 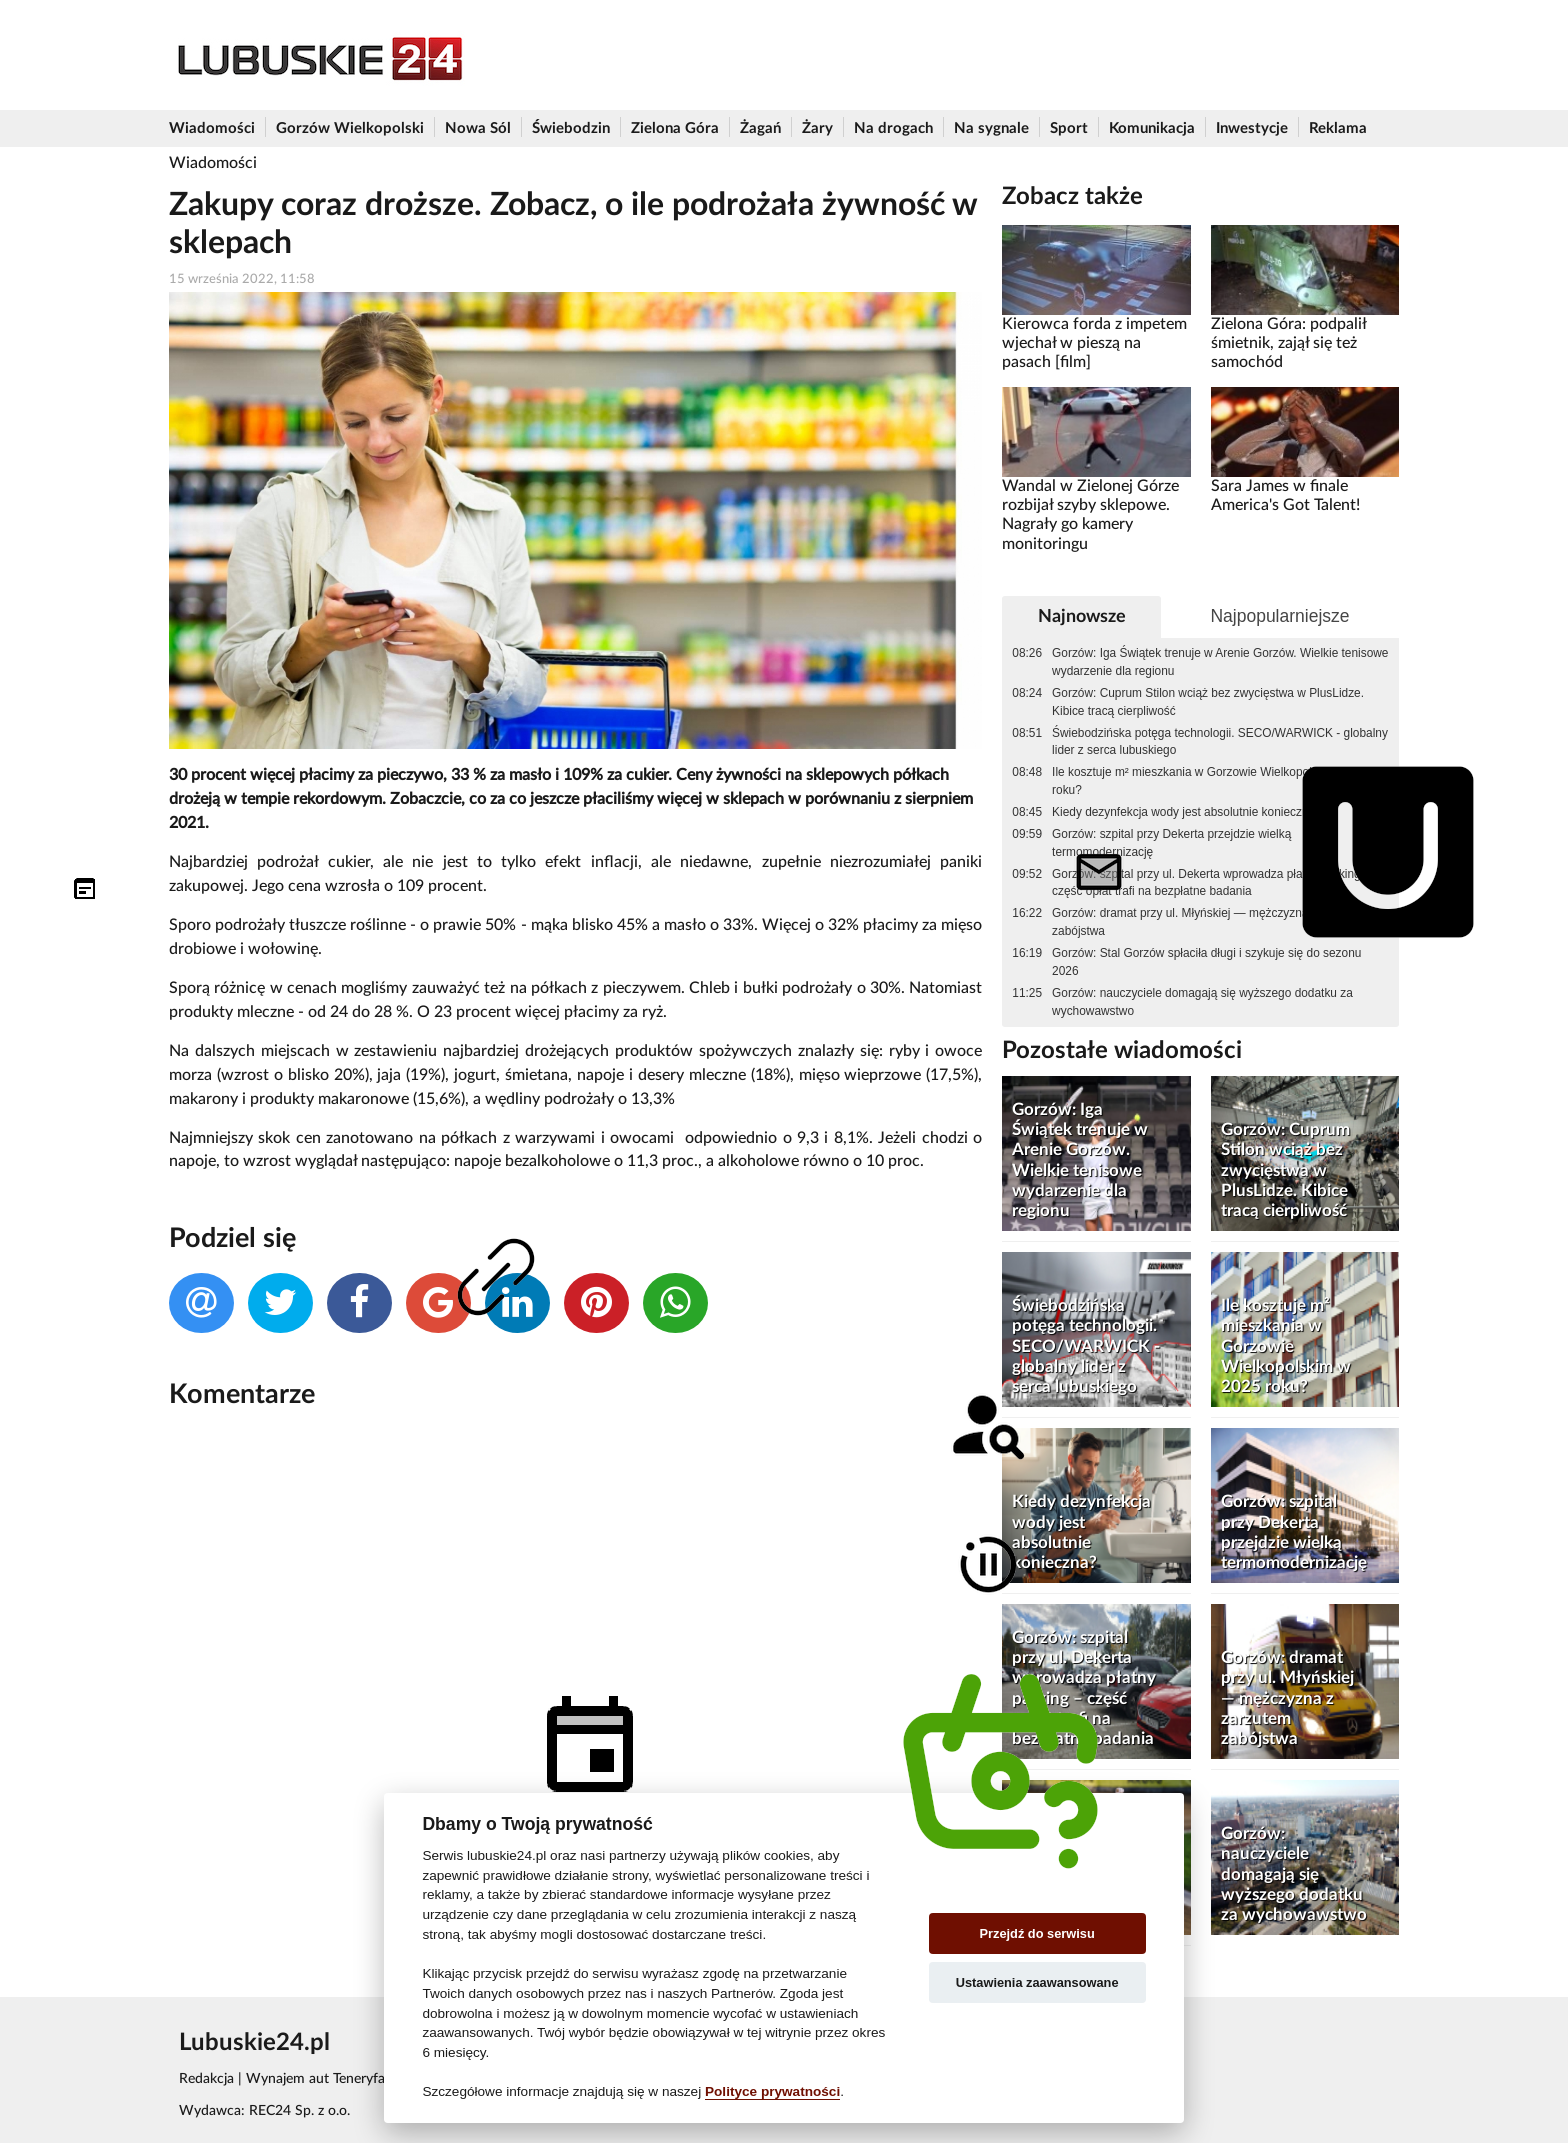 I want to click on perform a union operation on selected shapes, so click(x=1388, y=852).